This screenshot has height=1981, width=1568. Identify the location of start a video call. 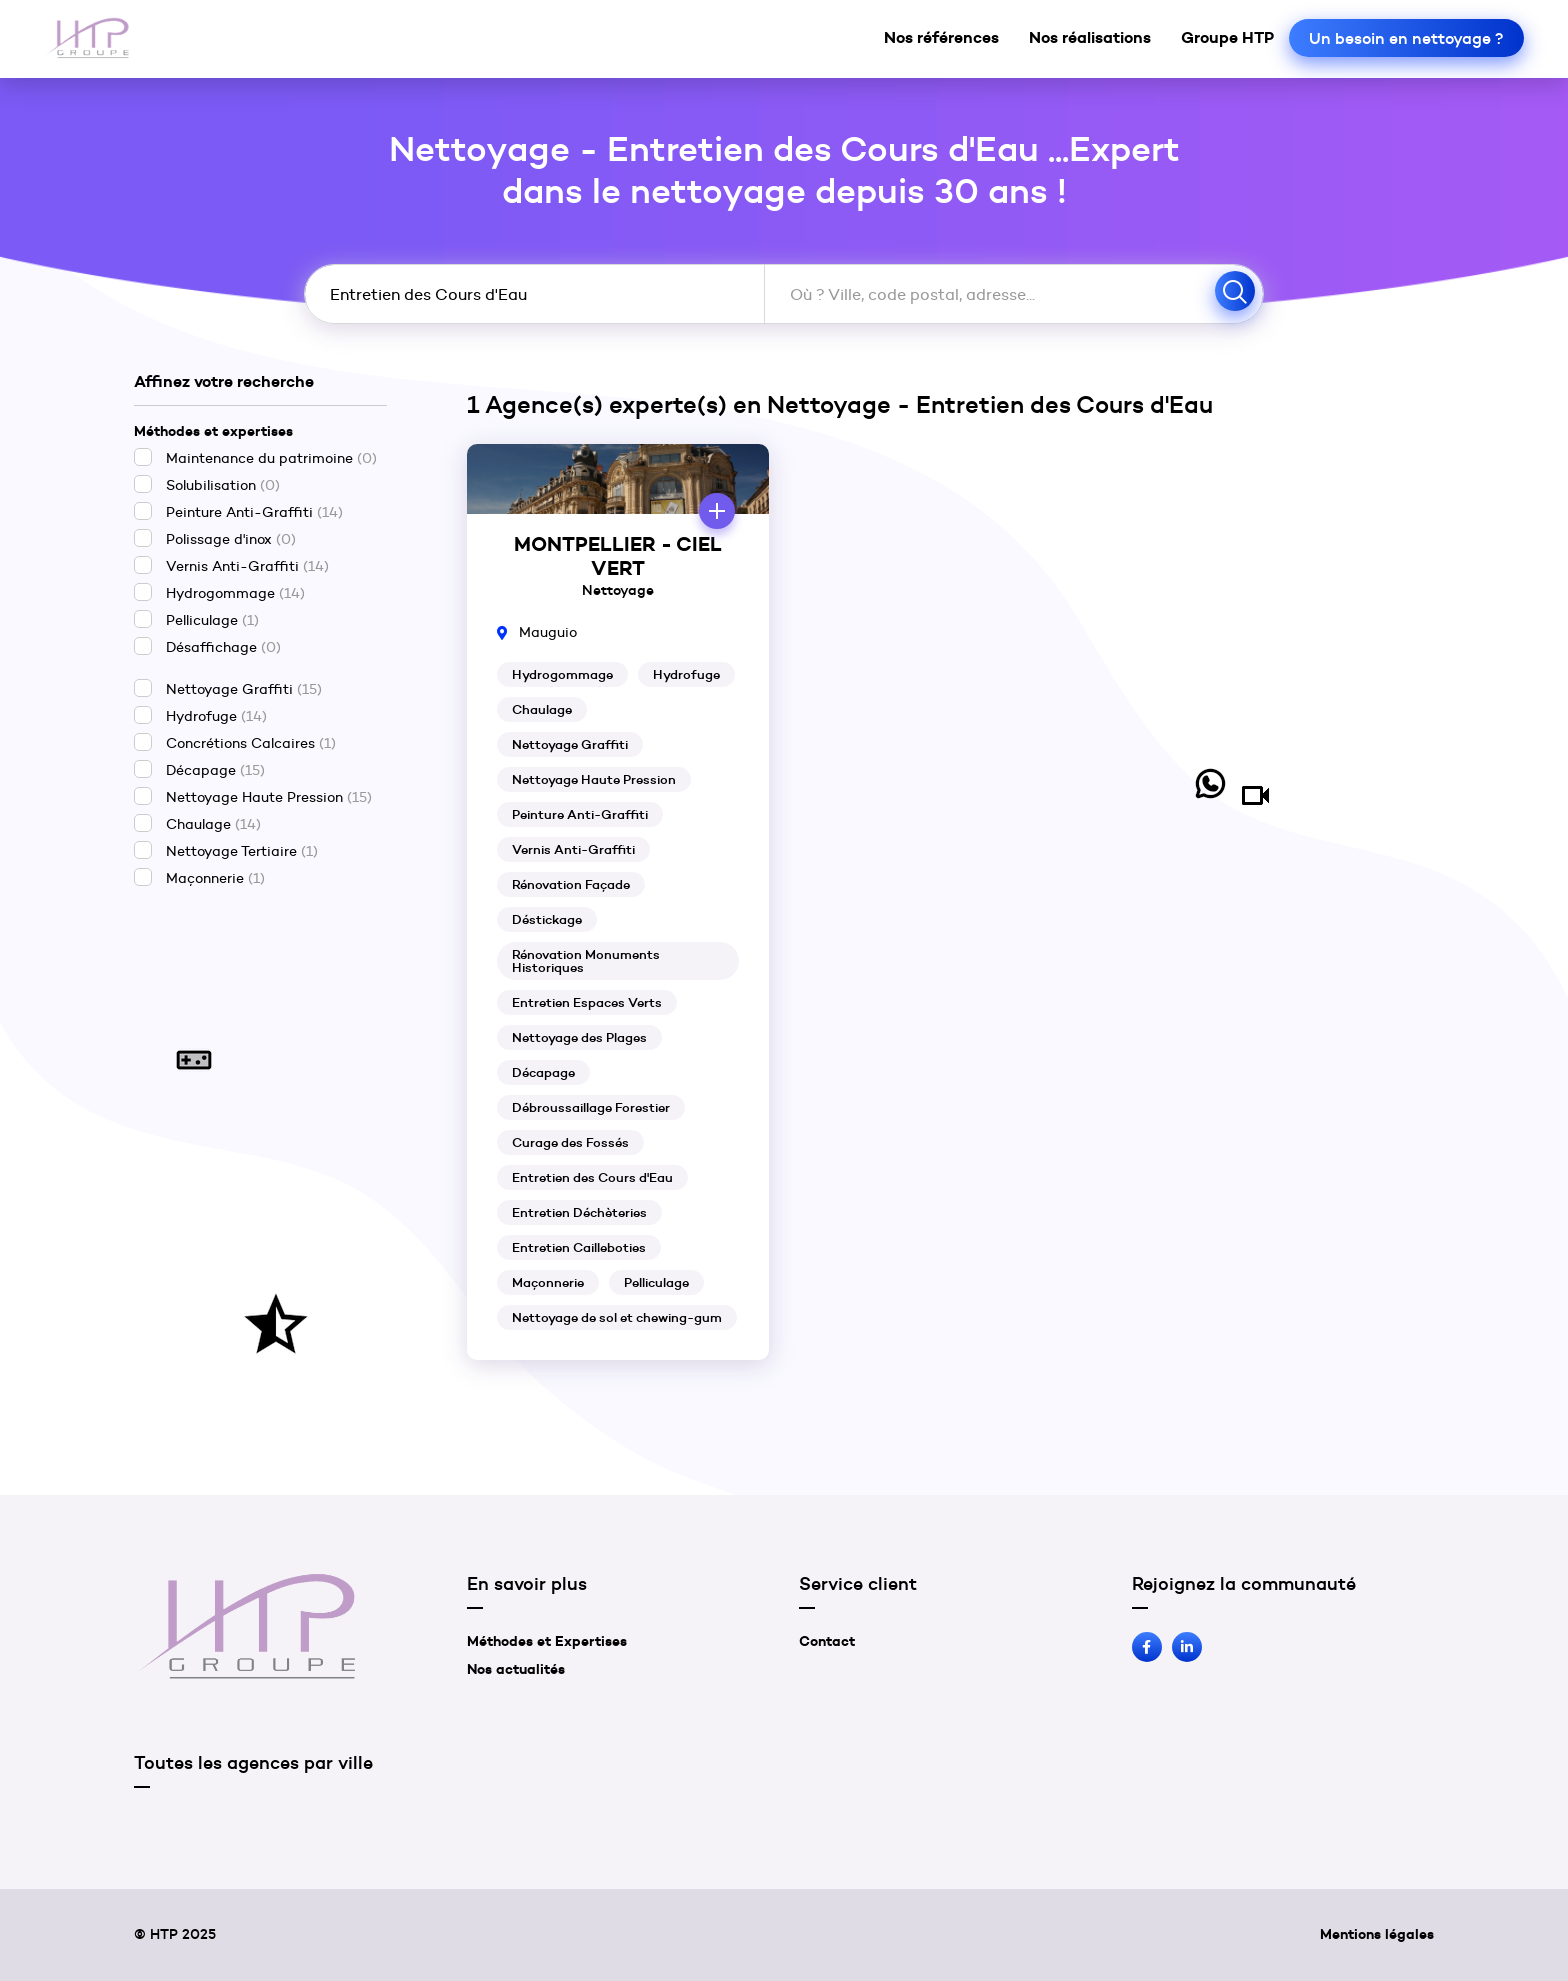
(1255, 795).